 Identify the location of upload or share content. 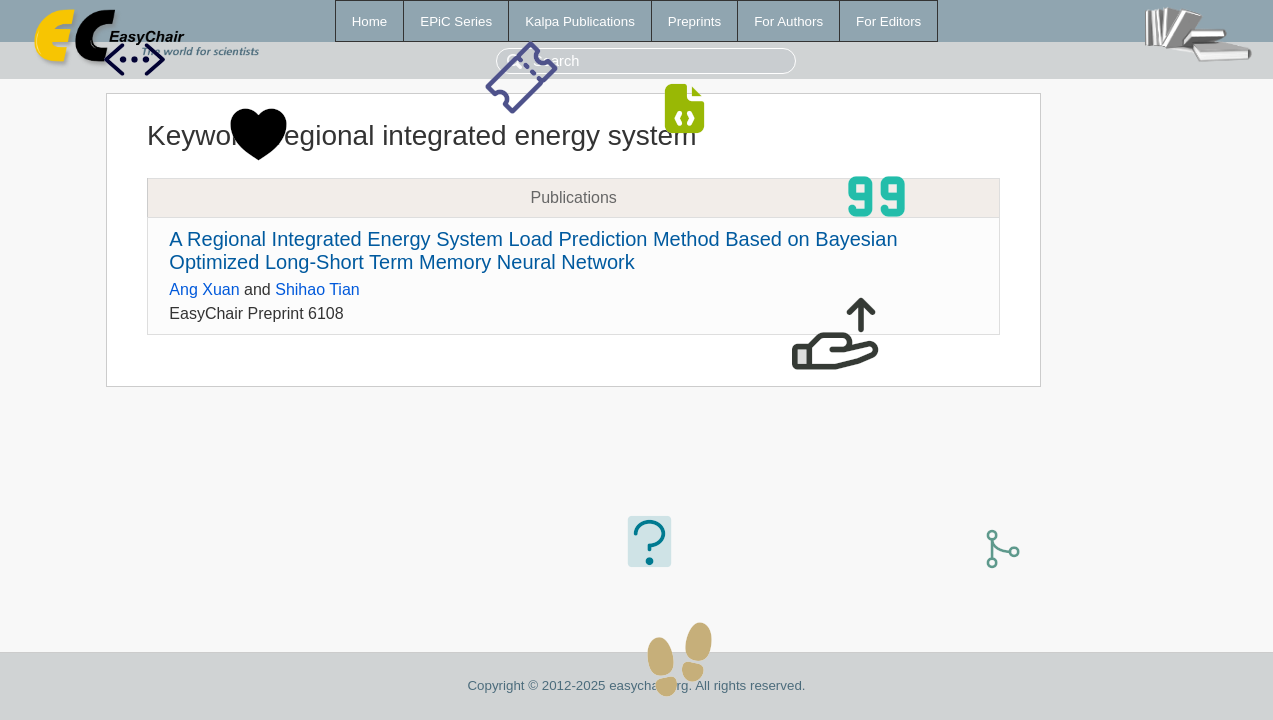
(838, 338).